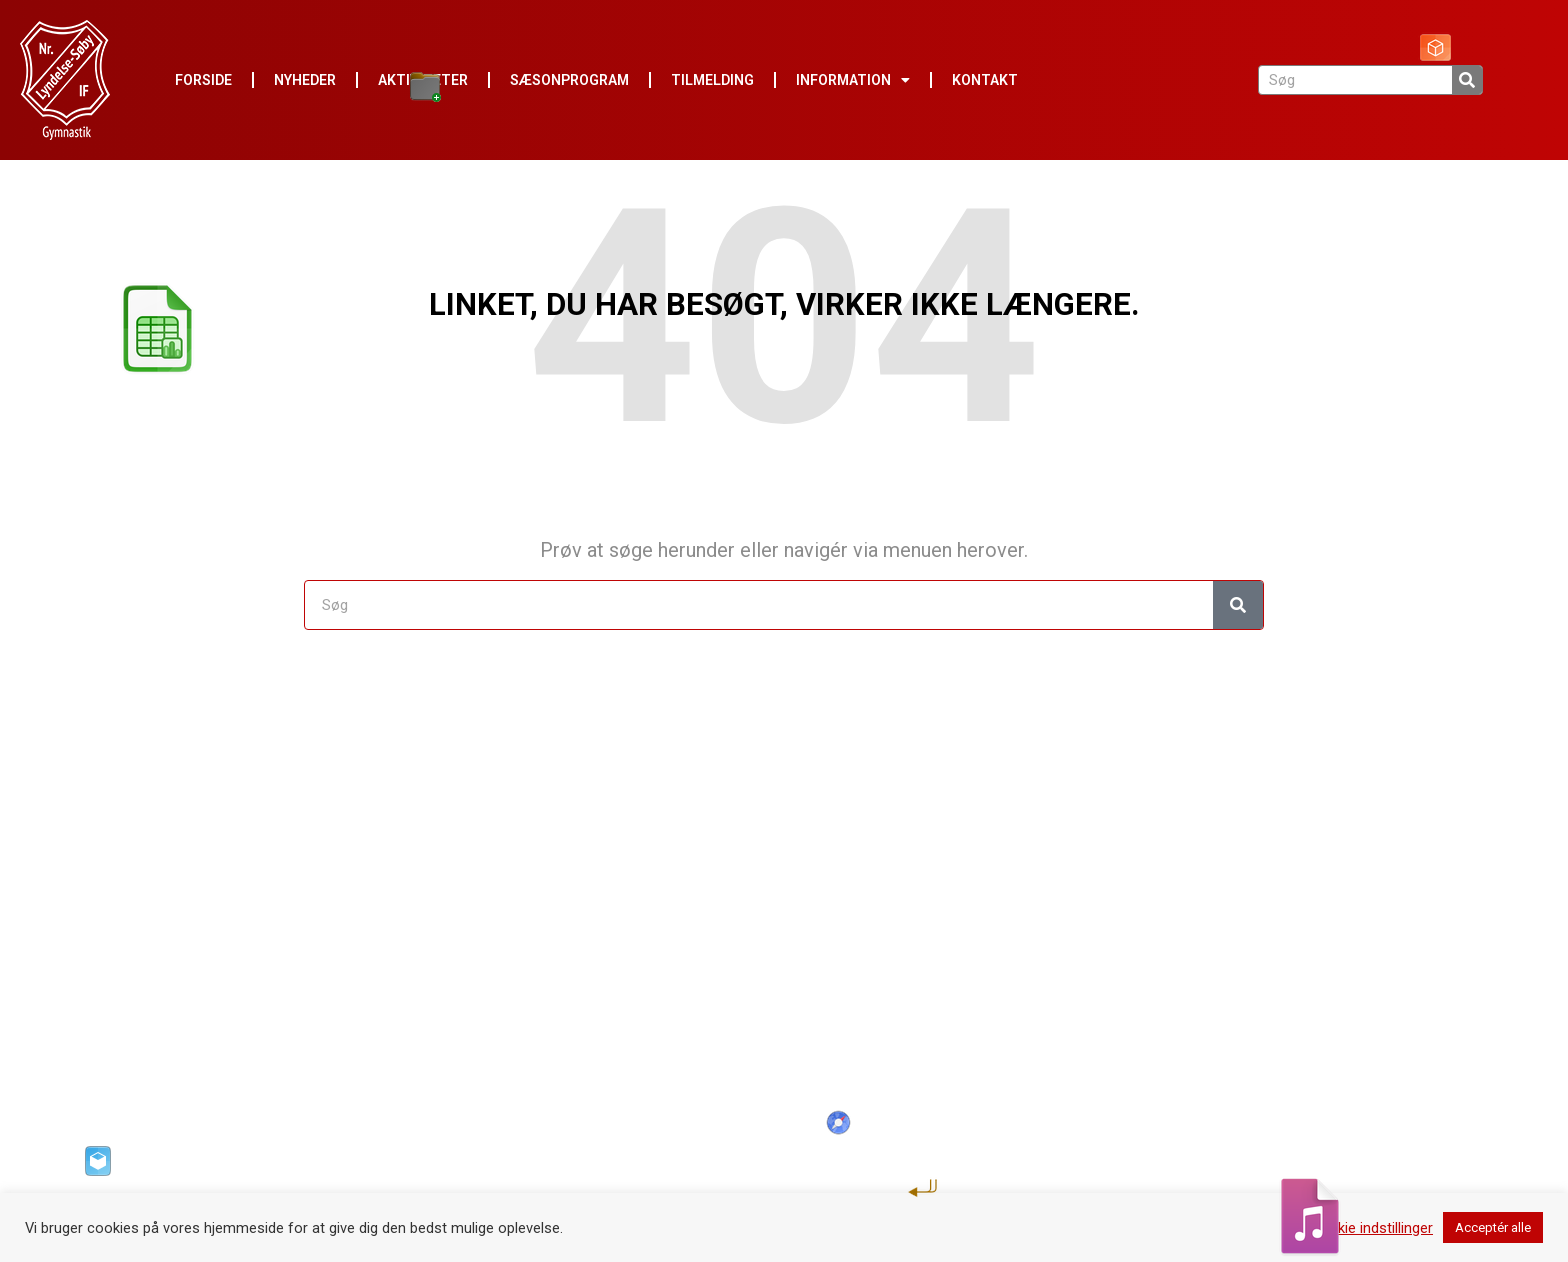 This screenshot has width=1568, height=1262. I want to click on audio file type indicator, so click(1310, 1216).